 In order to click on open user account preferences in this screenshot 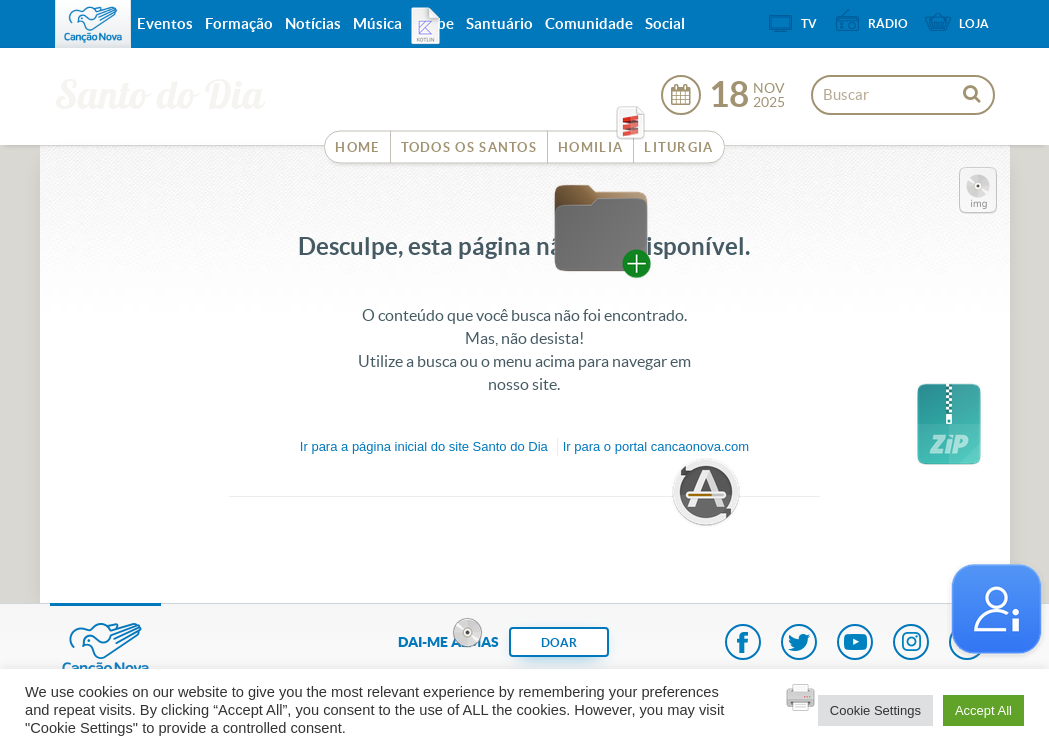, I will do `click(996, 610)`.